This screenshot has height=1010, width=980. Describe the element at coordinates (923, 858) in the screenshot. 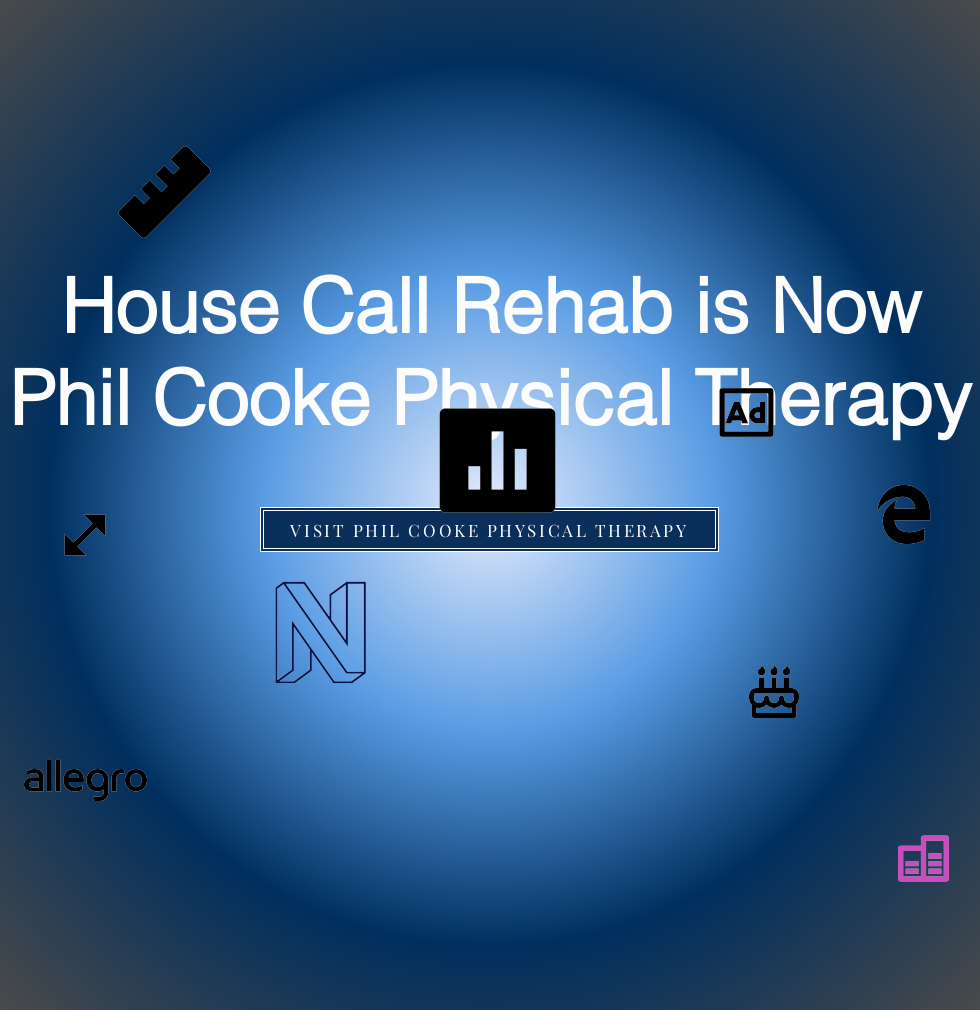

I see `access database or data storage` at that location.